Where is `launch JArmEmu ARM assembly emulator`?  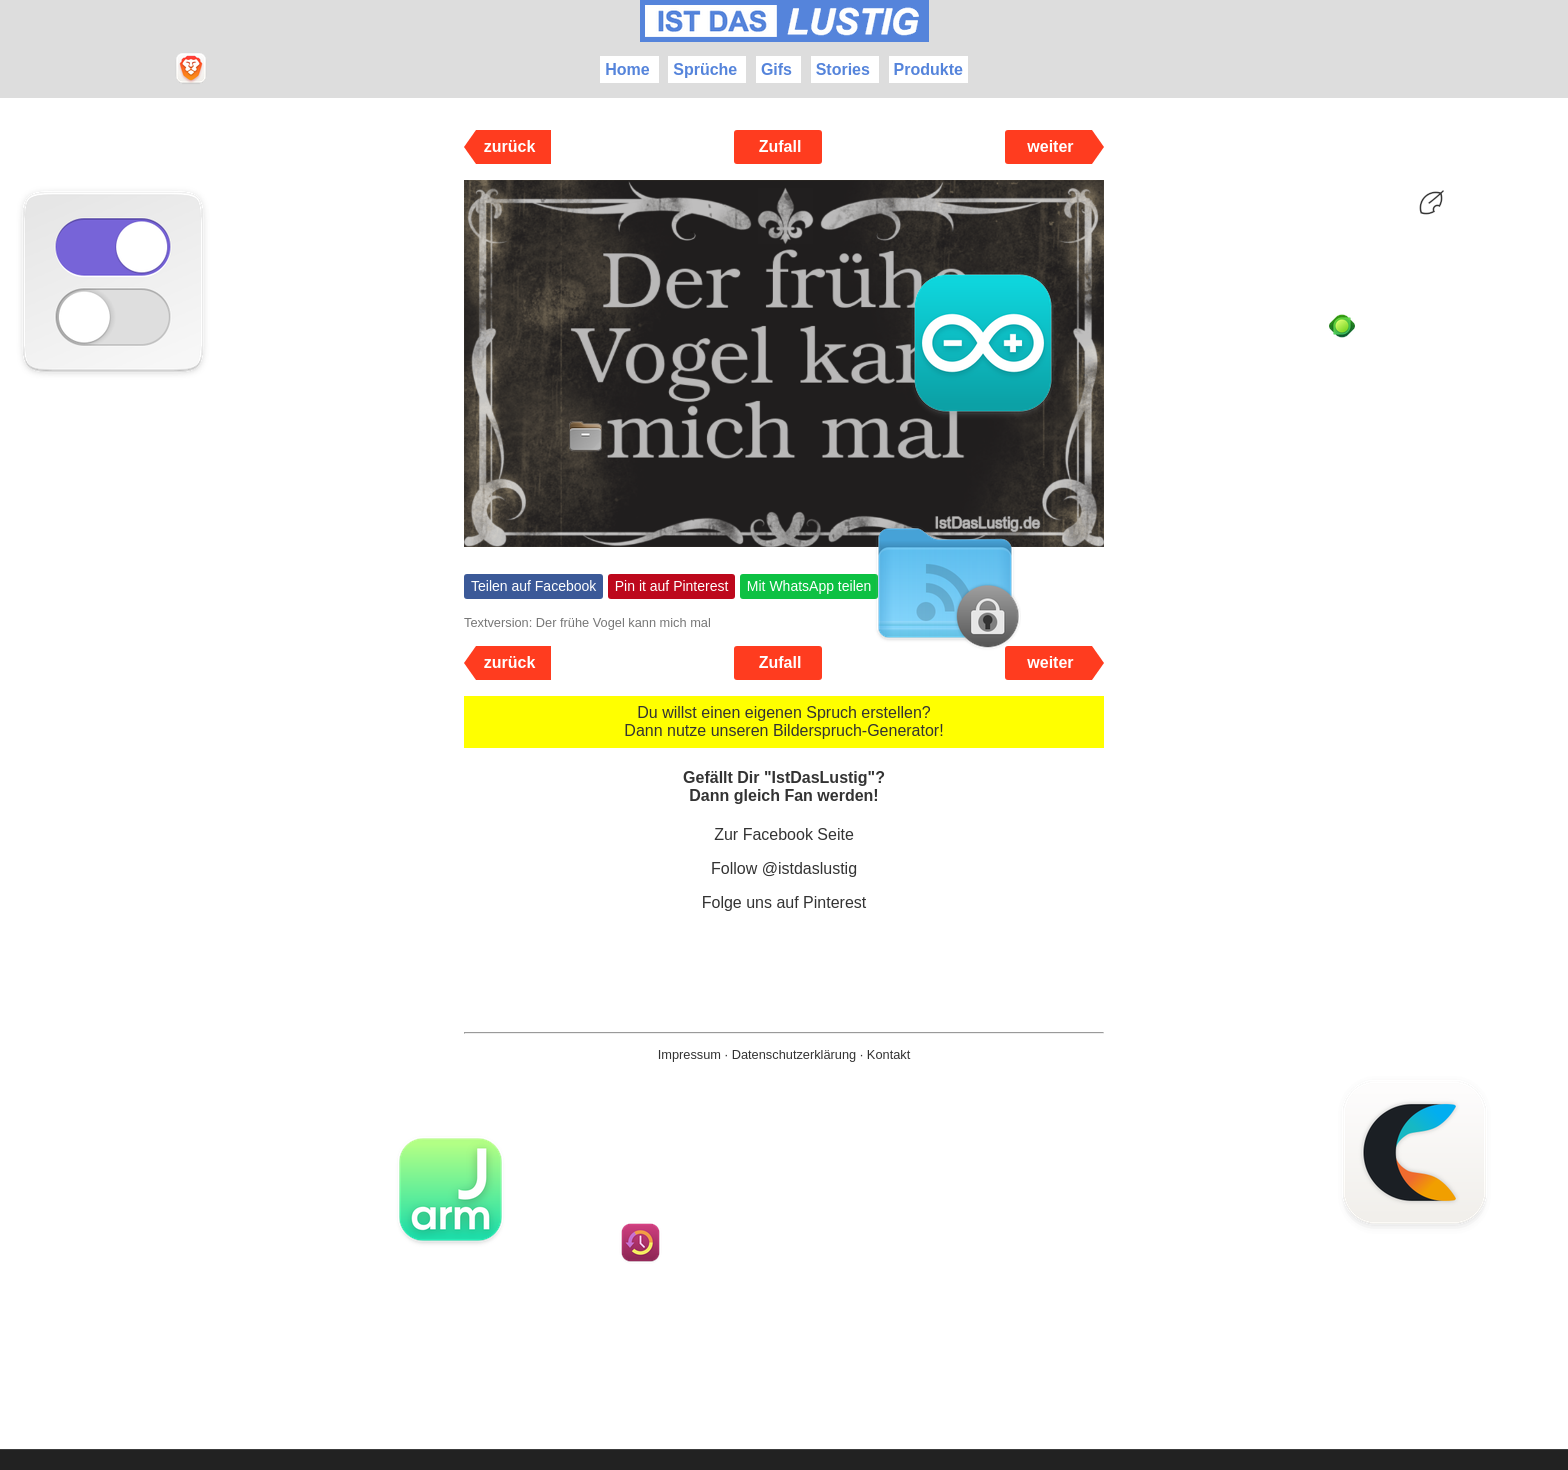
launch JArmEmu ARM assembly emulator is located at coordinates (450, 1189).